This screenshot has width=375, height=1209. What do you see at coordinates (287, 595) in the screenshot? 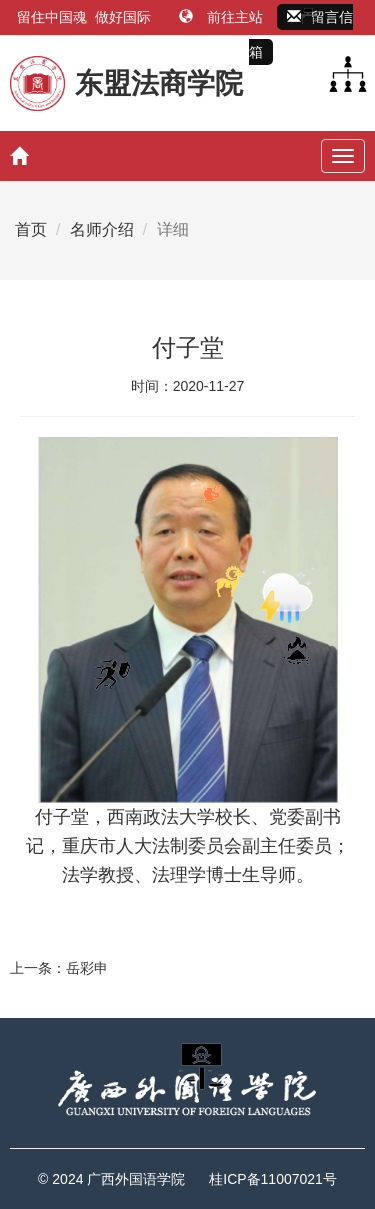
I see `indicates nighttime thunderstorm conditions` at bounding box center [287, 595].